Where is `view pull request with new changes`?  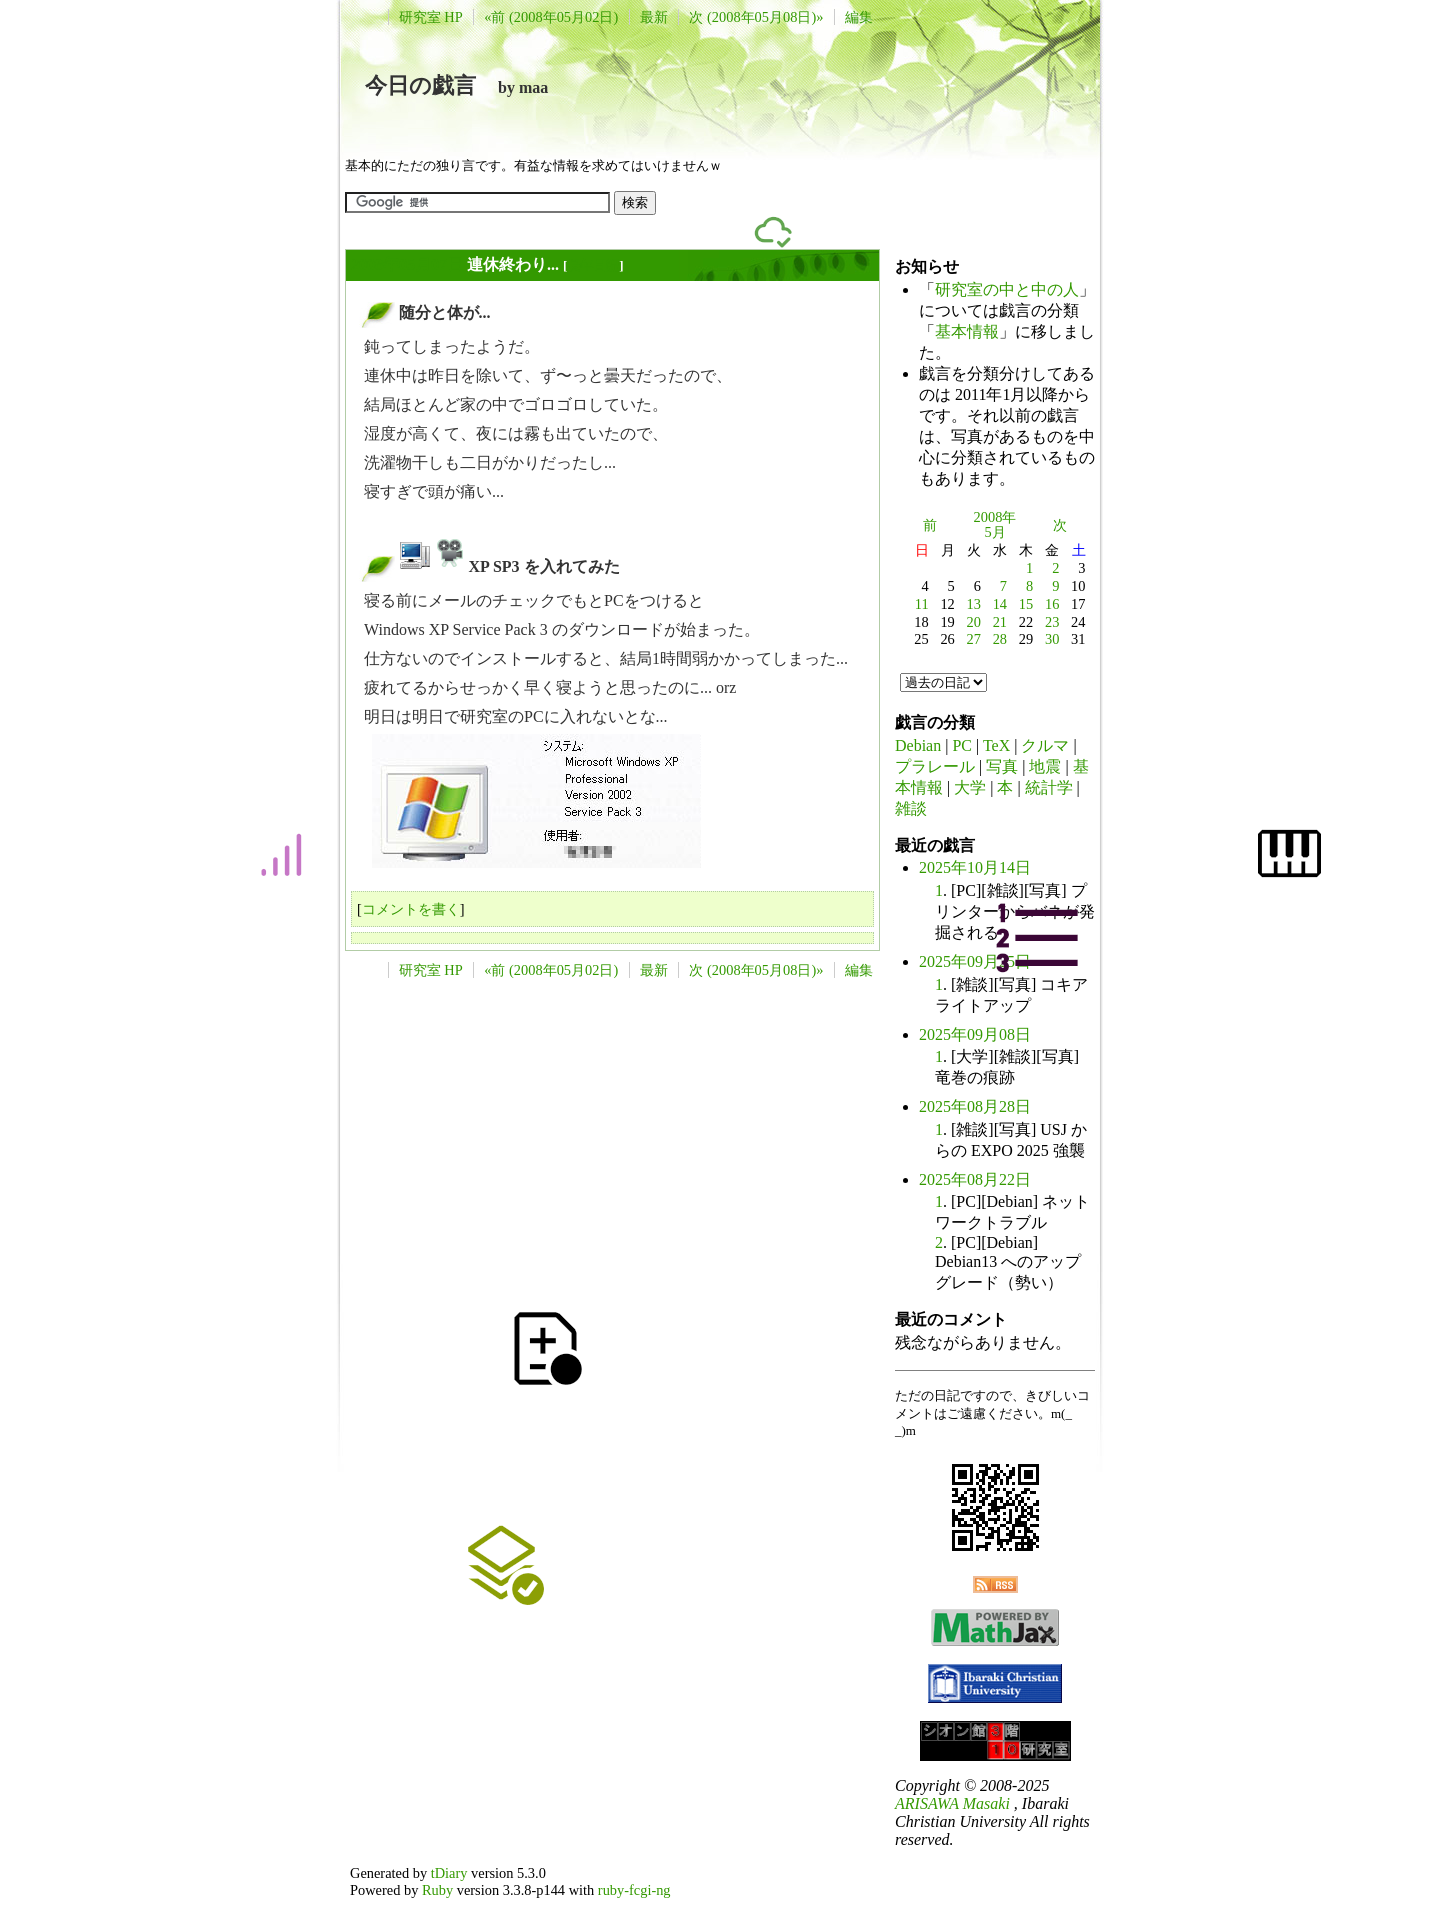 view pull request with new changes is located at coordinates (545, 1348).